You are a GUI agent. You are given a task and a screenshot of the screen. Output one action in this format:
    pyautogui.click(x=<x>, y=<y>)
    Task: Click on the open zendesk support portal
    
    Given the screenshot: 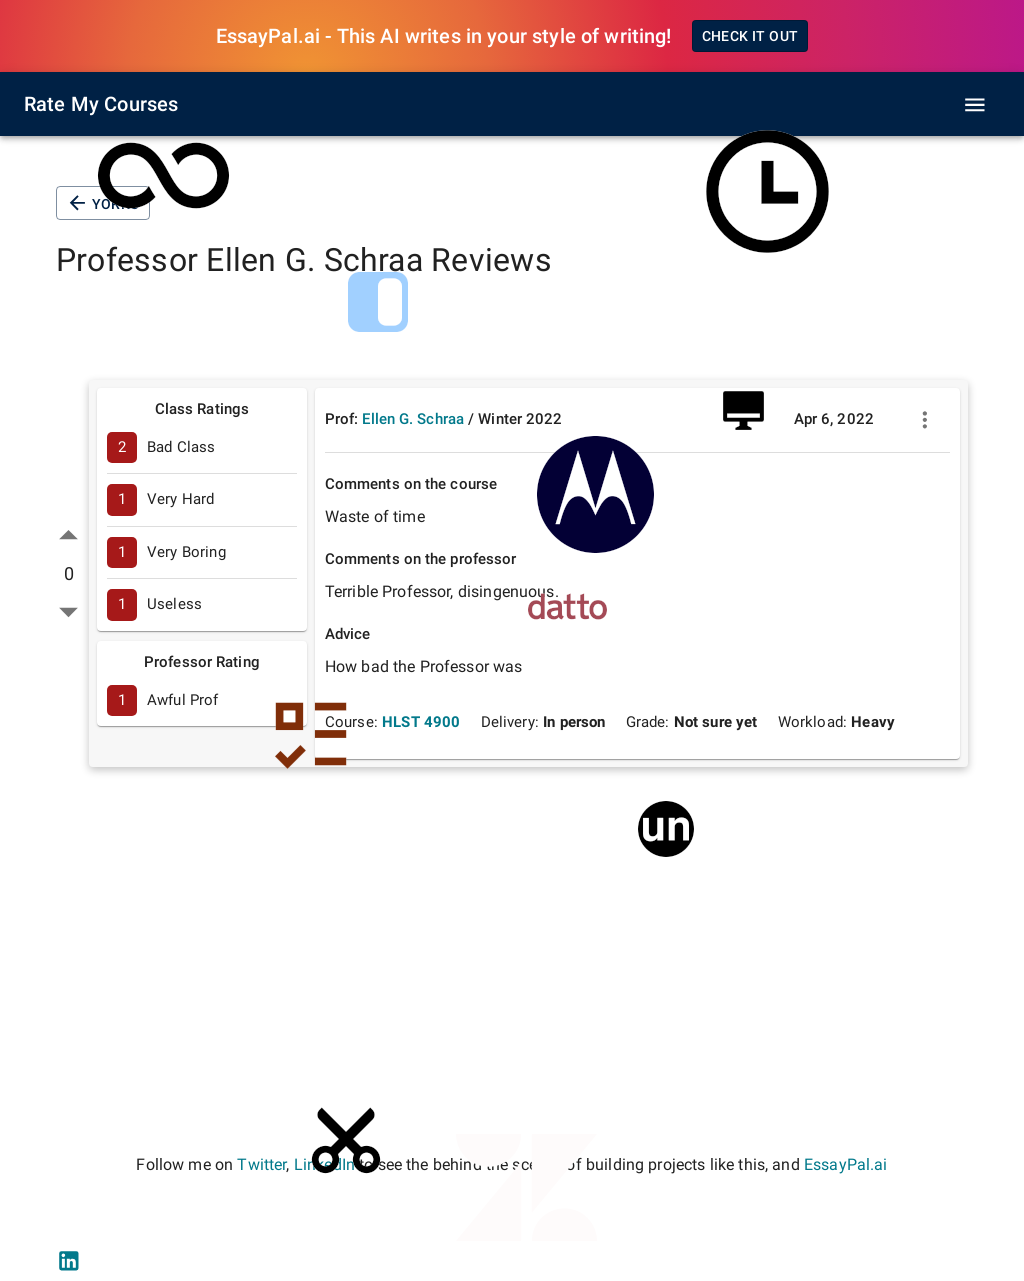 What is the action you would take?
    pyautogui.click(x=526, y=1187)
    